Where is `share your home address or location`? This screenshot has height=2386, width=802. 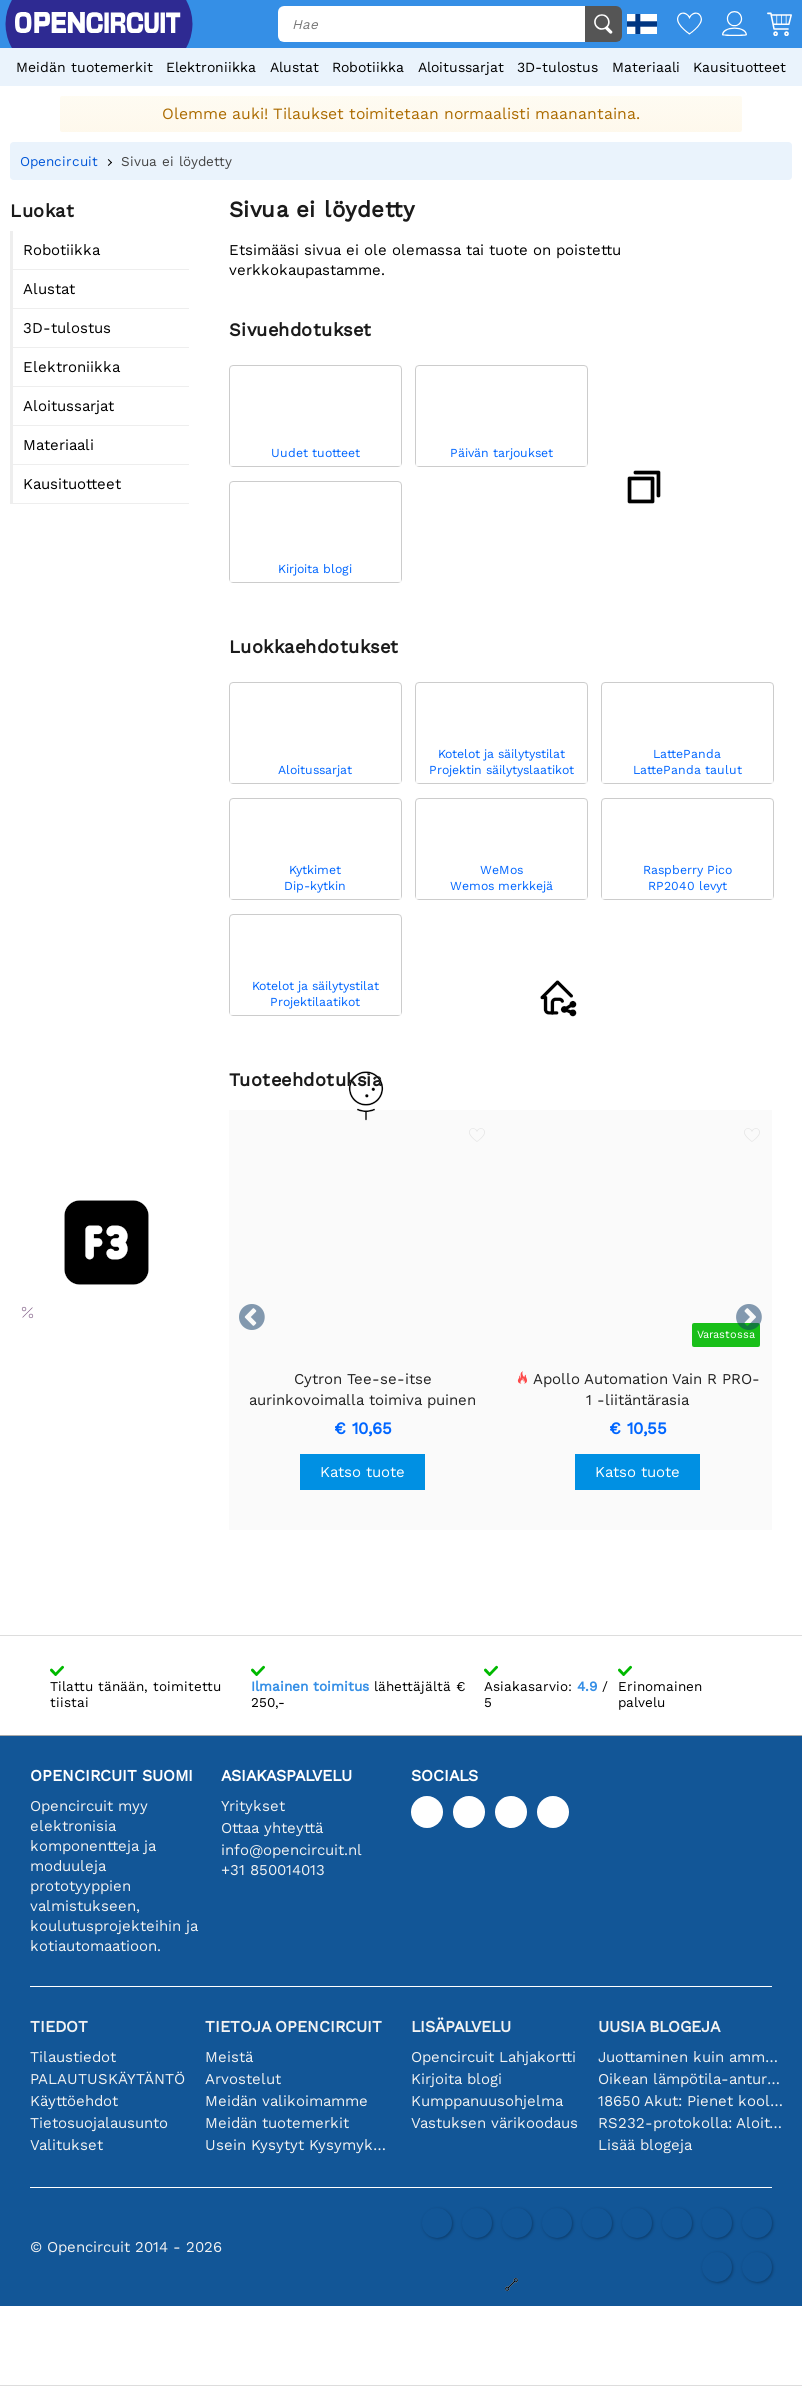 share your home address or location is located at coordinates (557, 997).